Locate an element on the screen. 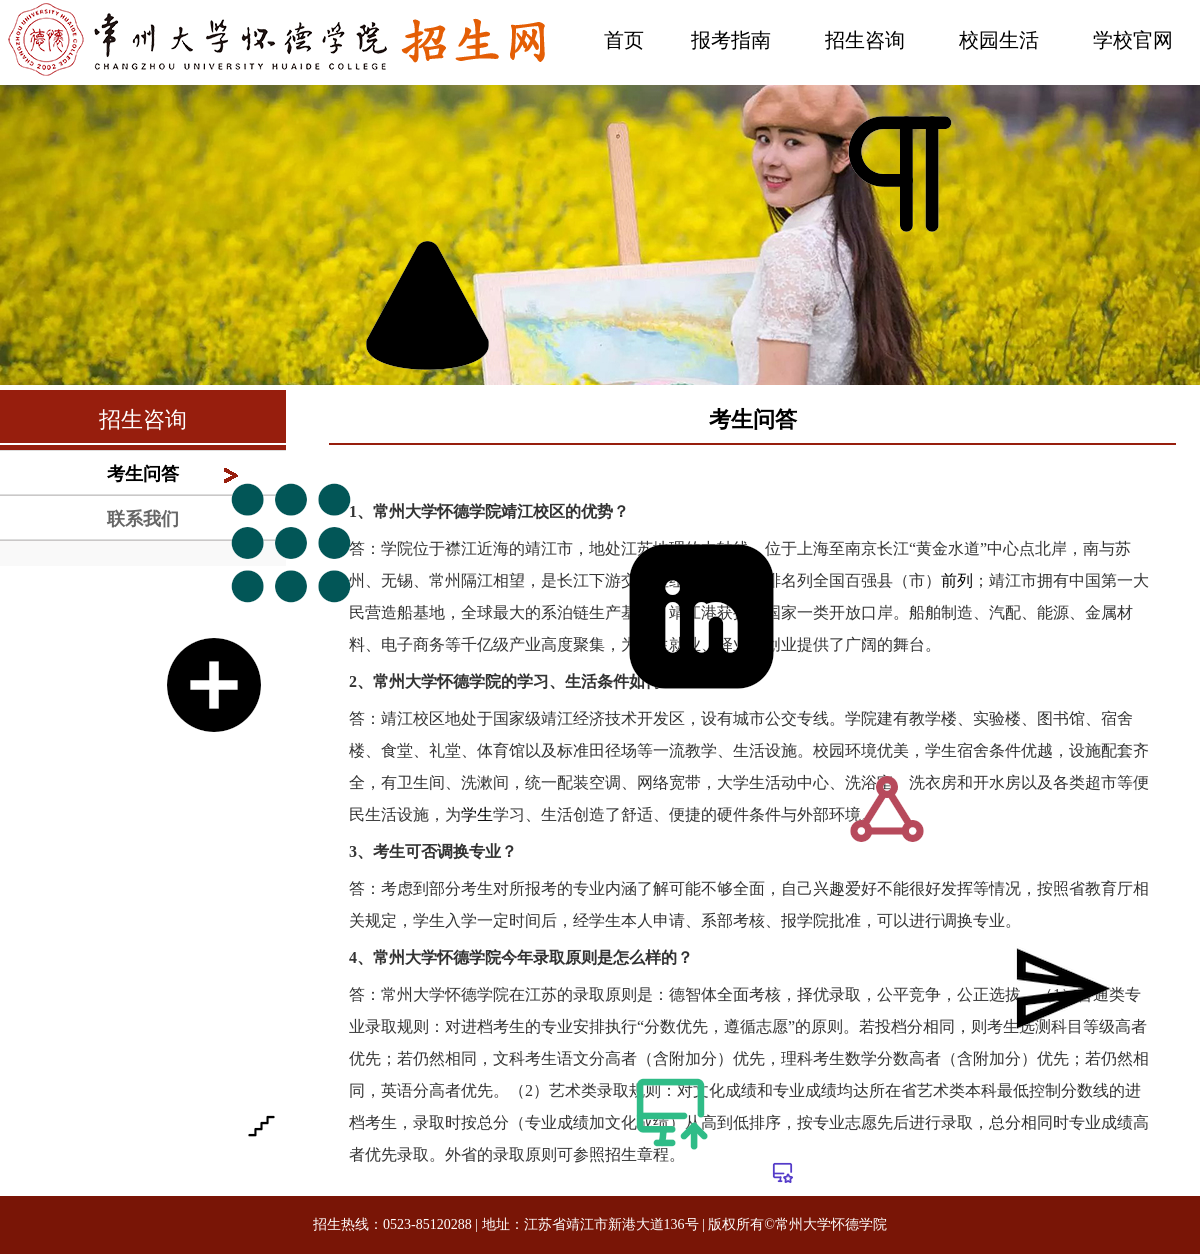  connect with LinkedIn is located at coordinates (701, 616).